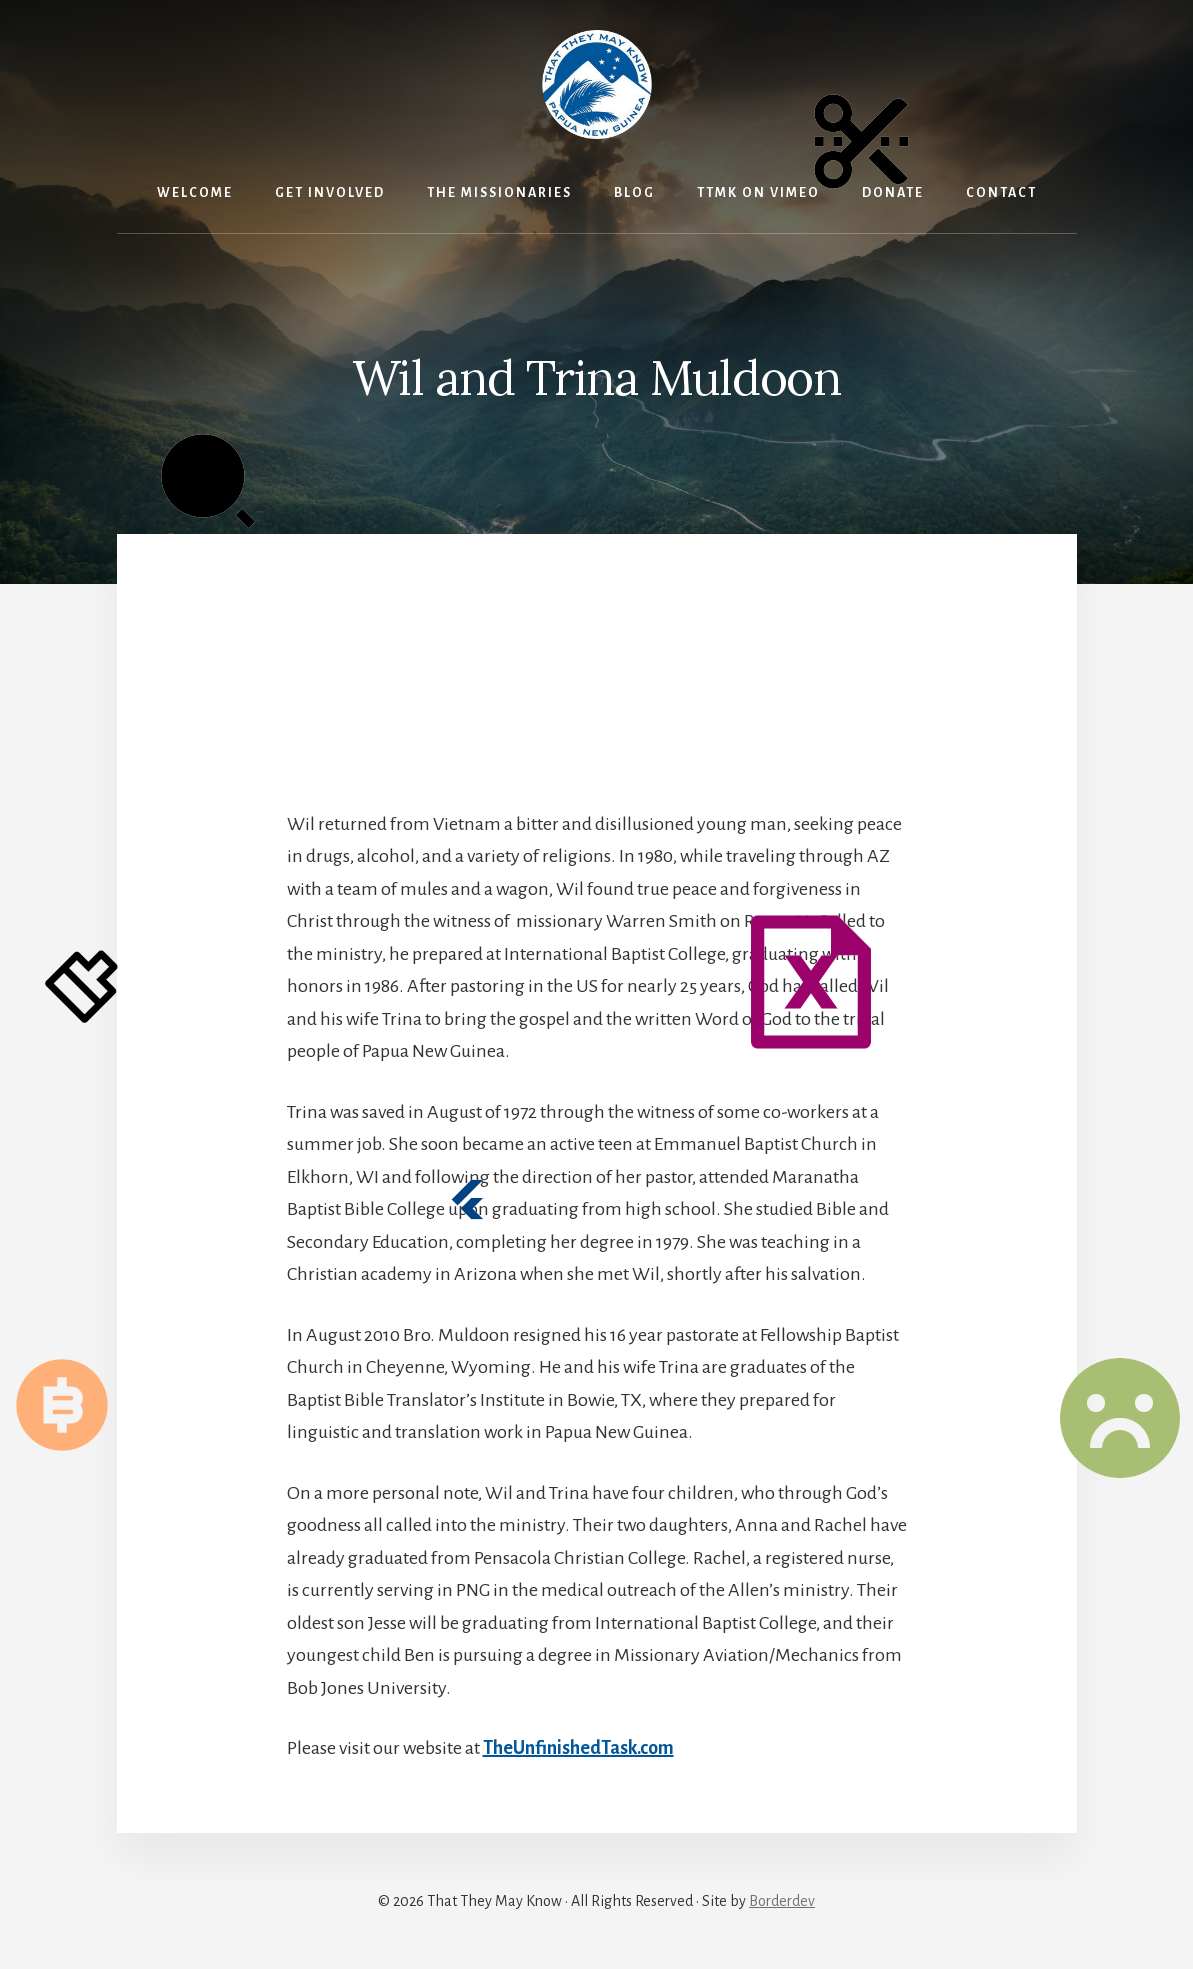 The width and height of the screenshot is (1193, 1969). Describe the element at coordinates (207, 480) in the screenshot. I see `search for content or items` at that location.